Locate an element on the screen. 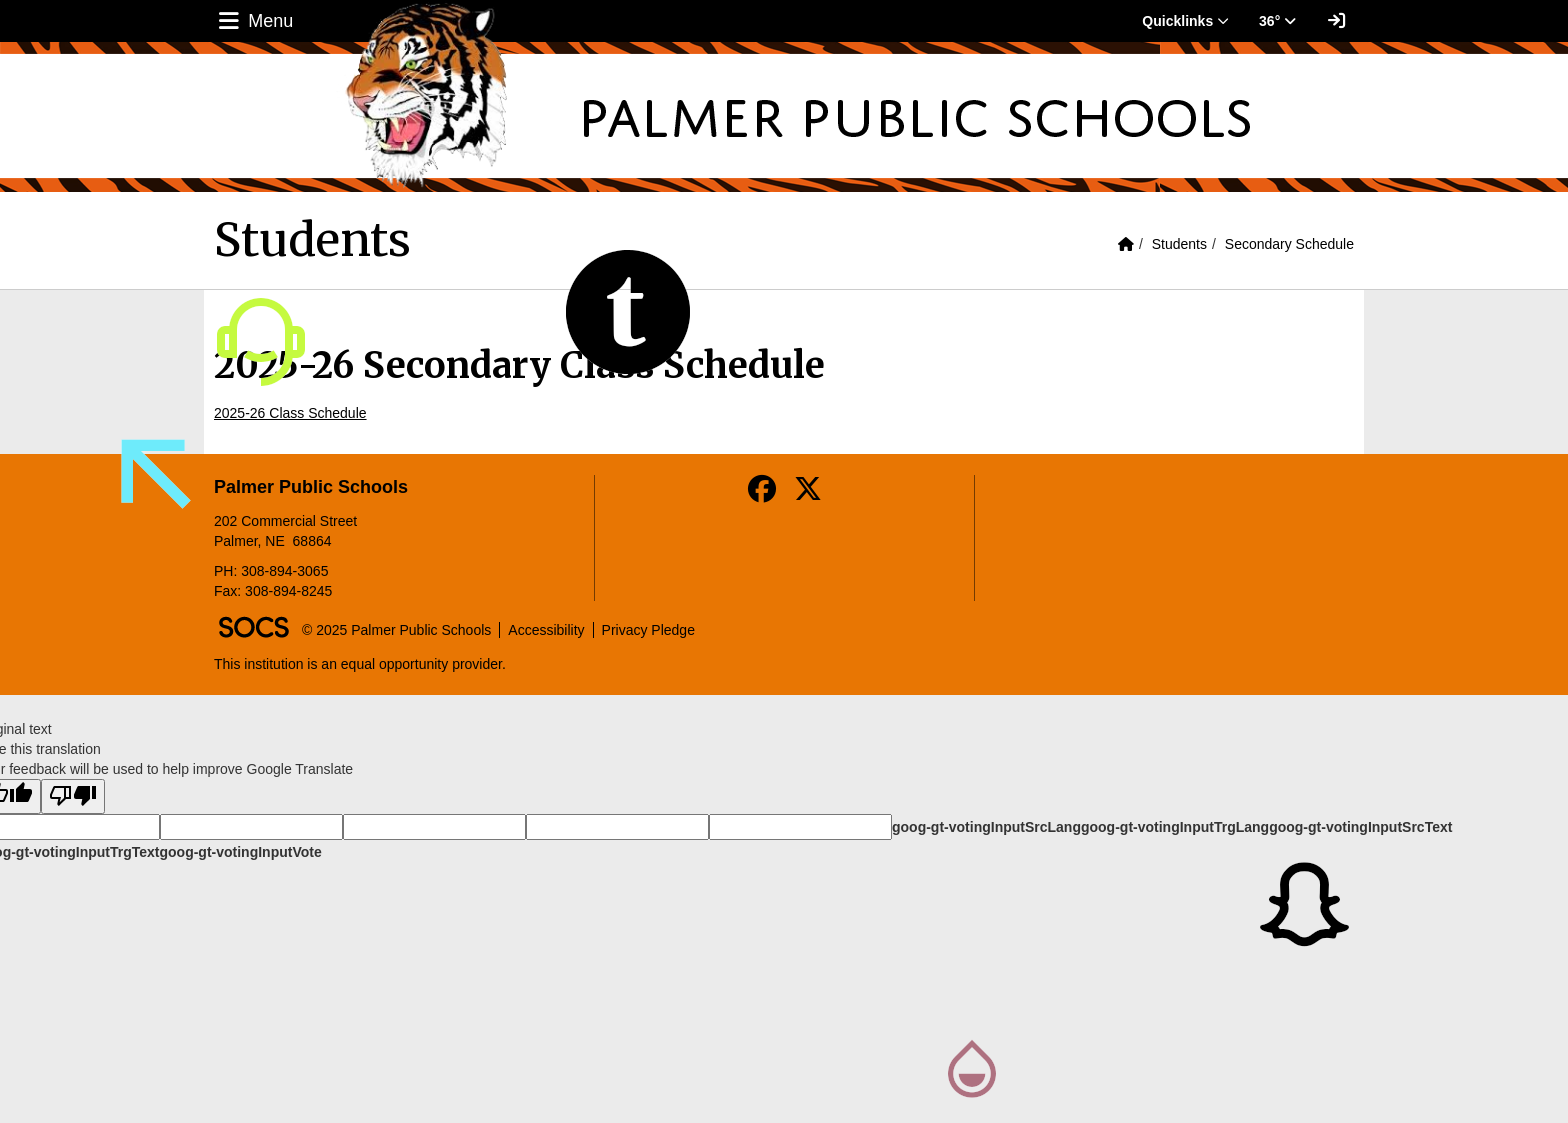  adjust contrast or color balance settings is located at coordinates (972, 1071).